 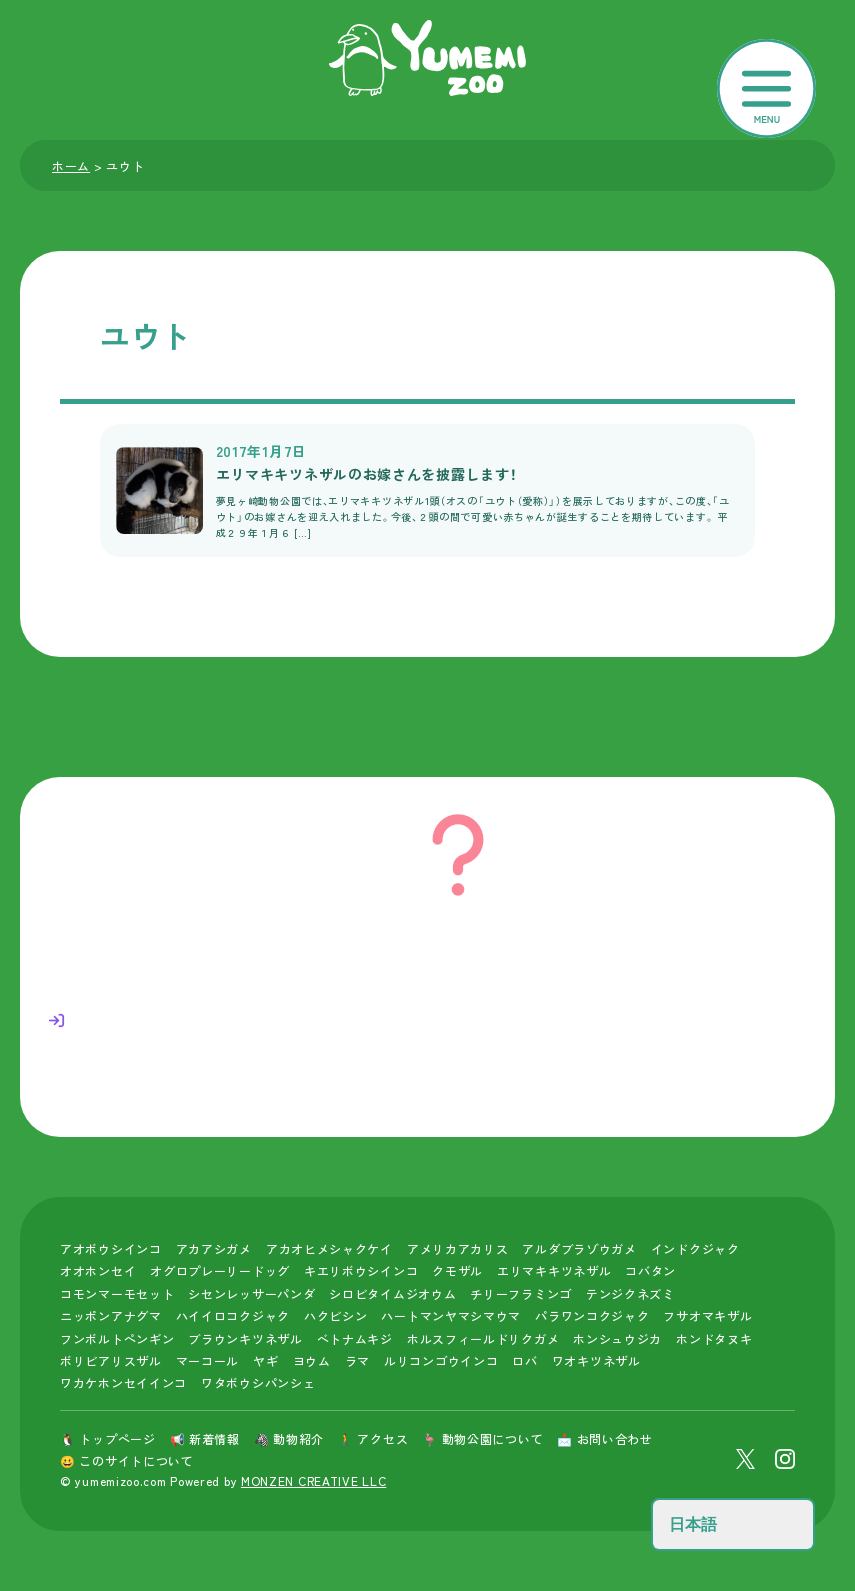 What do you see at coordinates (458, 855) in the screenshot?
I see `access help or support` at bounding box center [458, 855].